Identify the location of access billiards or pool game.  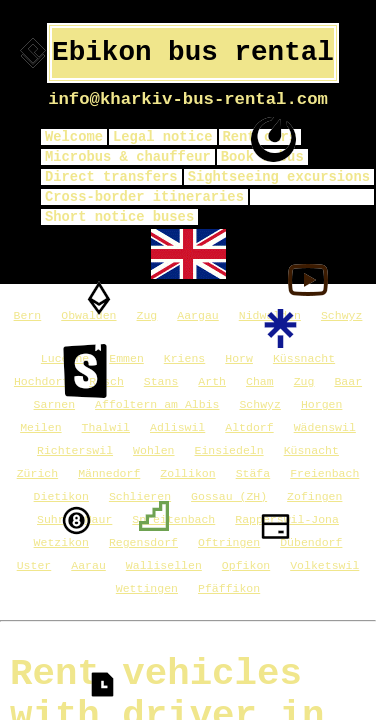
(76, 520).